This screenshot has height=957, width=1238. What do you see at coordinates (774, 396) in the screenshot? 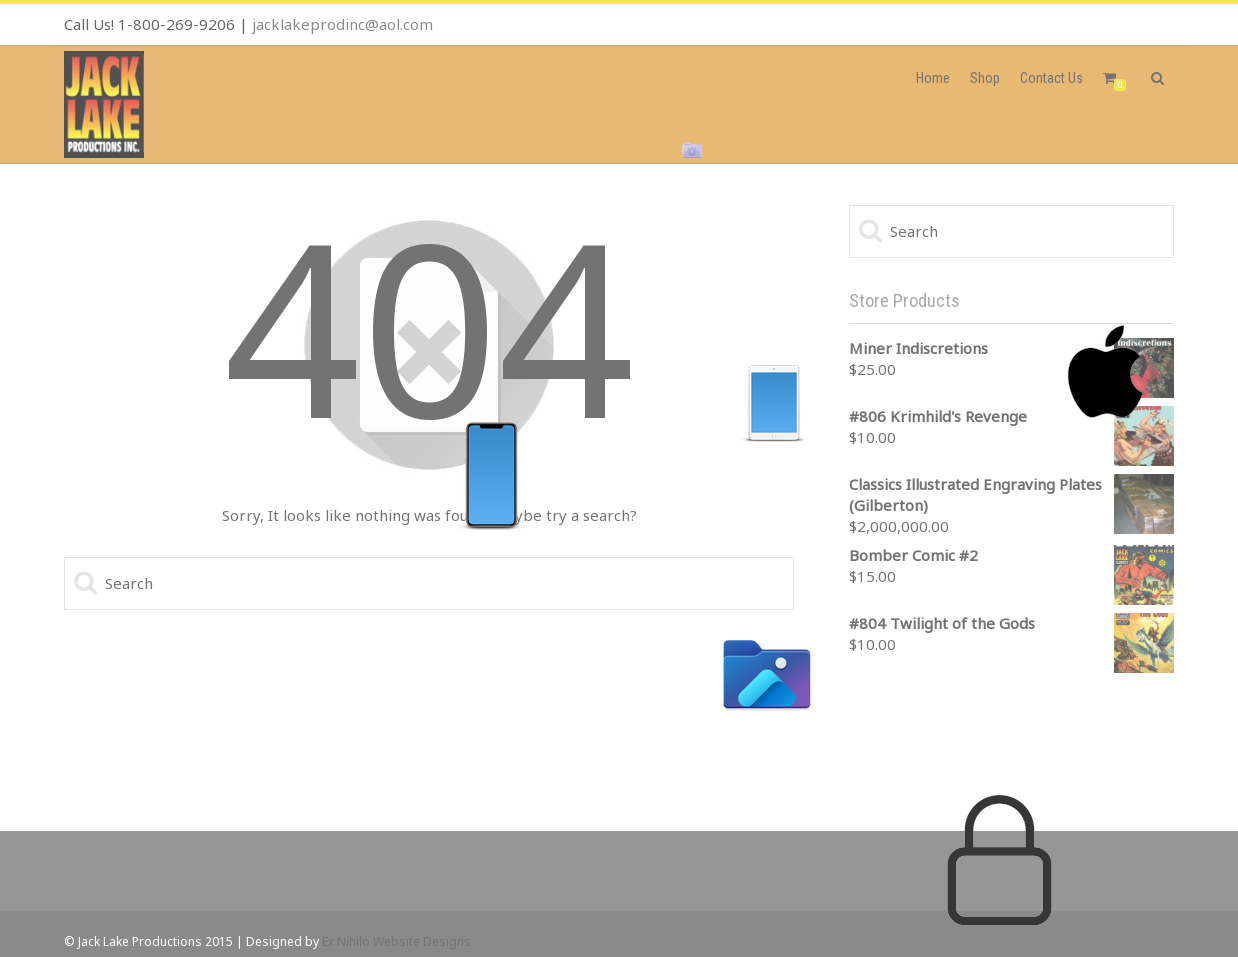
I see `iPad mini 3 device connected via wifi` at bounding box center [774, 396].